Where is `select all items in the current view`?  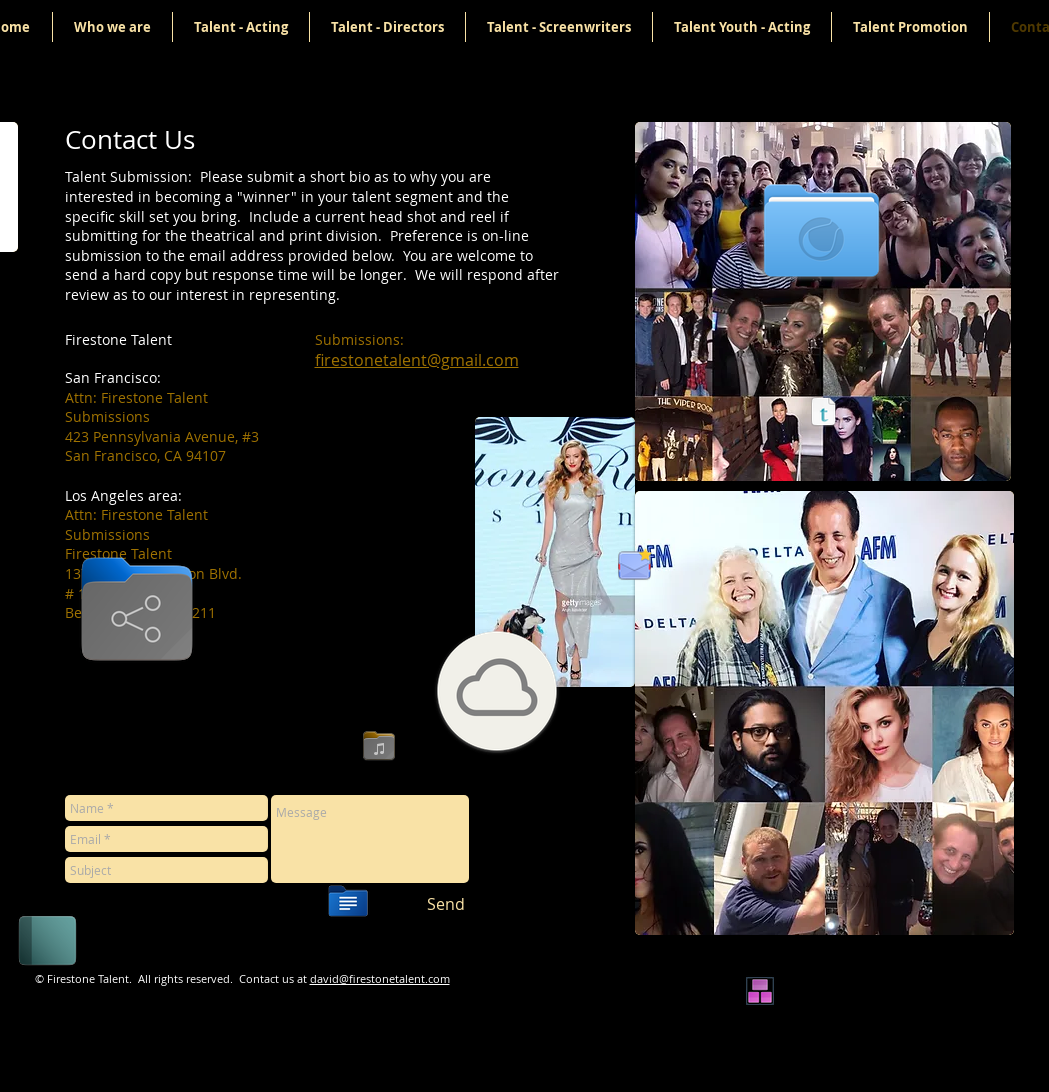 select all items in the current view is located at coordinates (760, 991).